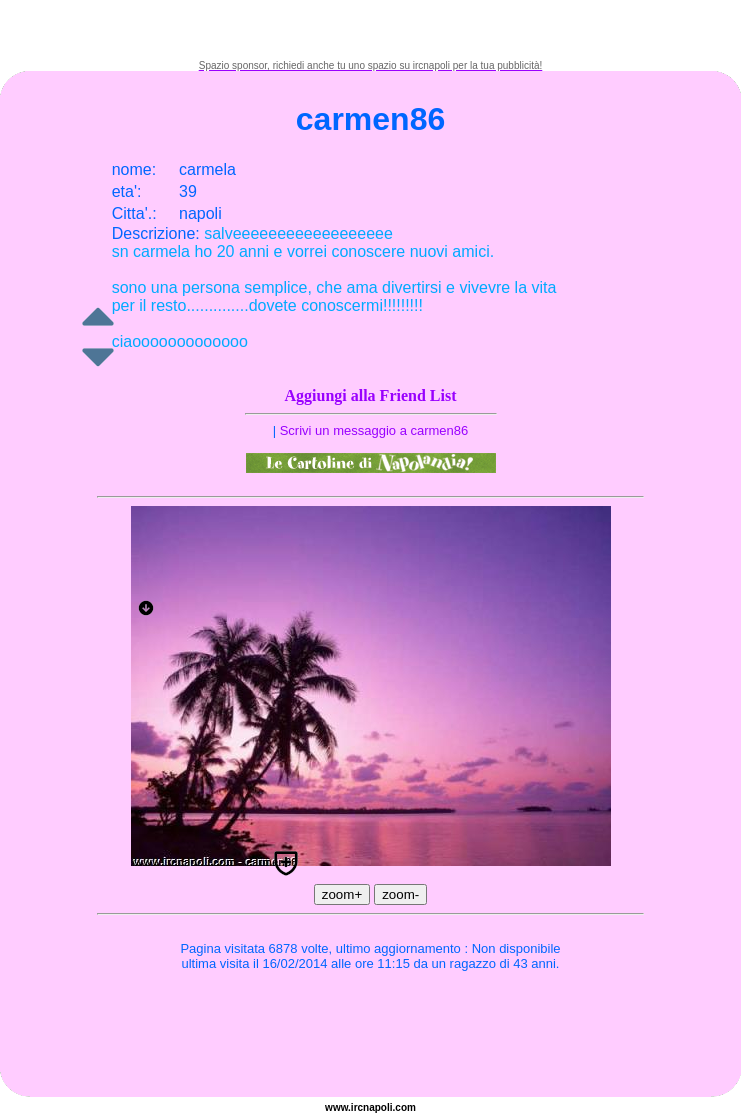 The height and width of the screenshot is (1117, 741). I want to click on add new security protection, so click(286, 862).